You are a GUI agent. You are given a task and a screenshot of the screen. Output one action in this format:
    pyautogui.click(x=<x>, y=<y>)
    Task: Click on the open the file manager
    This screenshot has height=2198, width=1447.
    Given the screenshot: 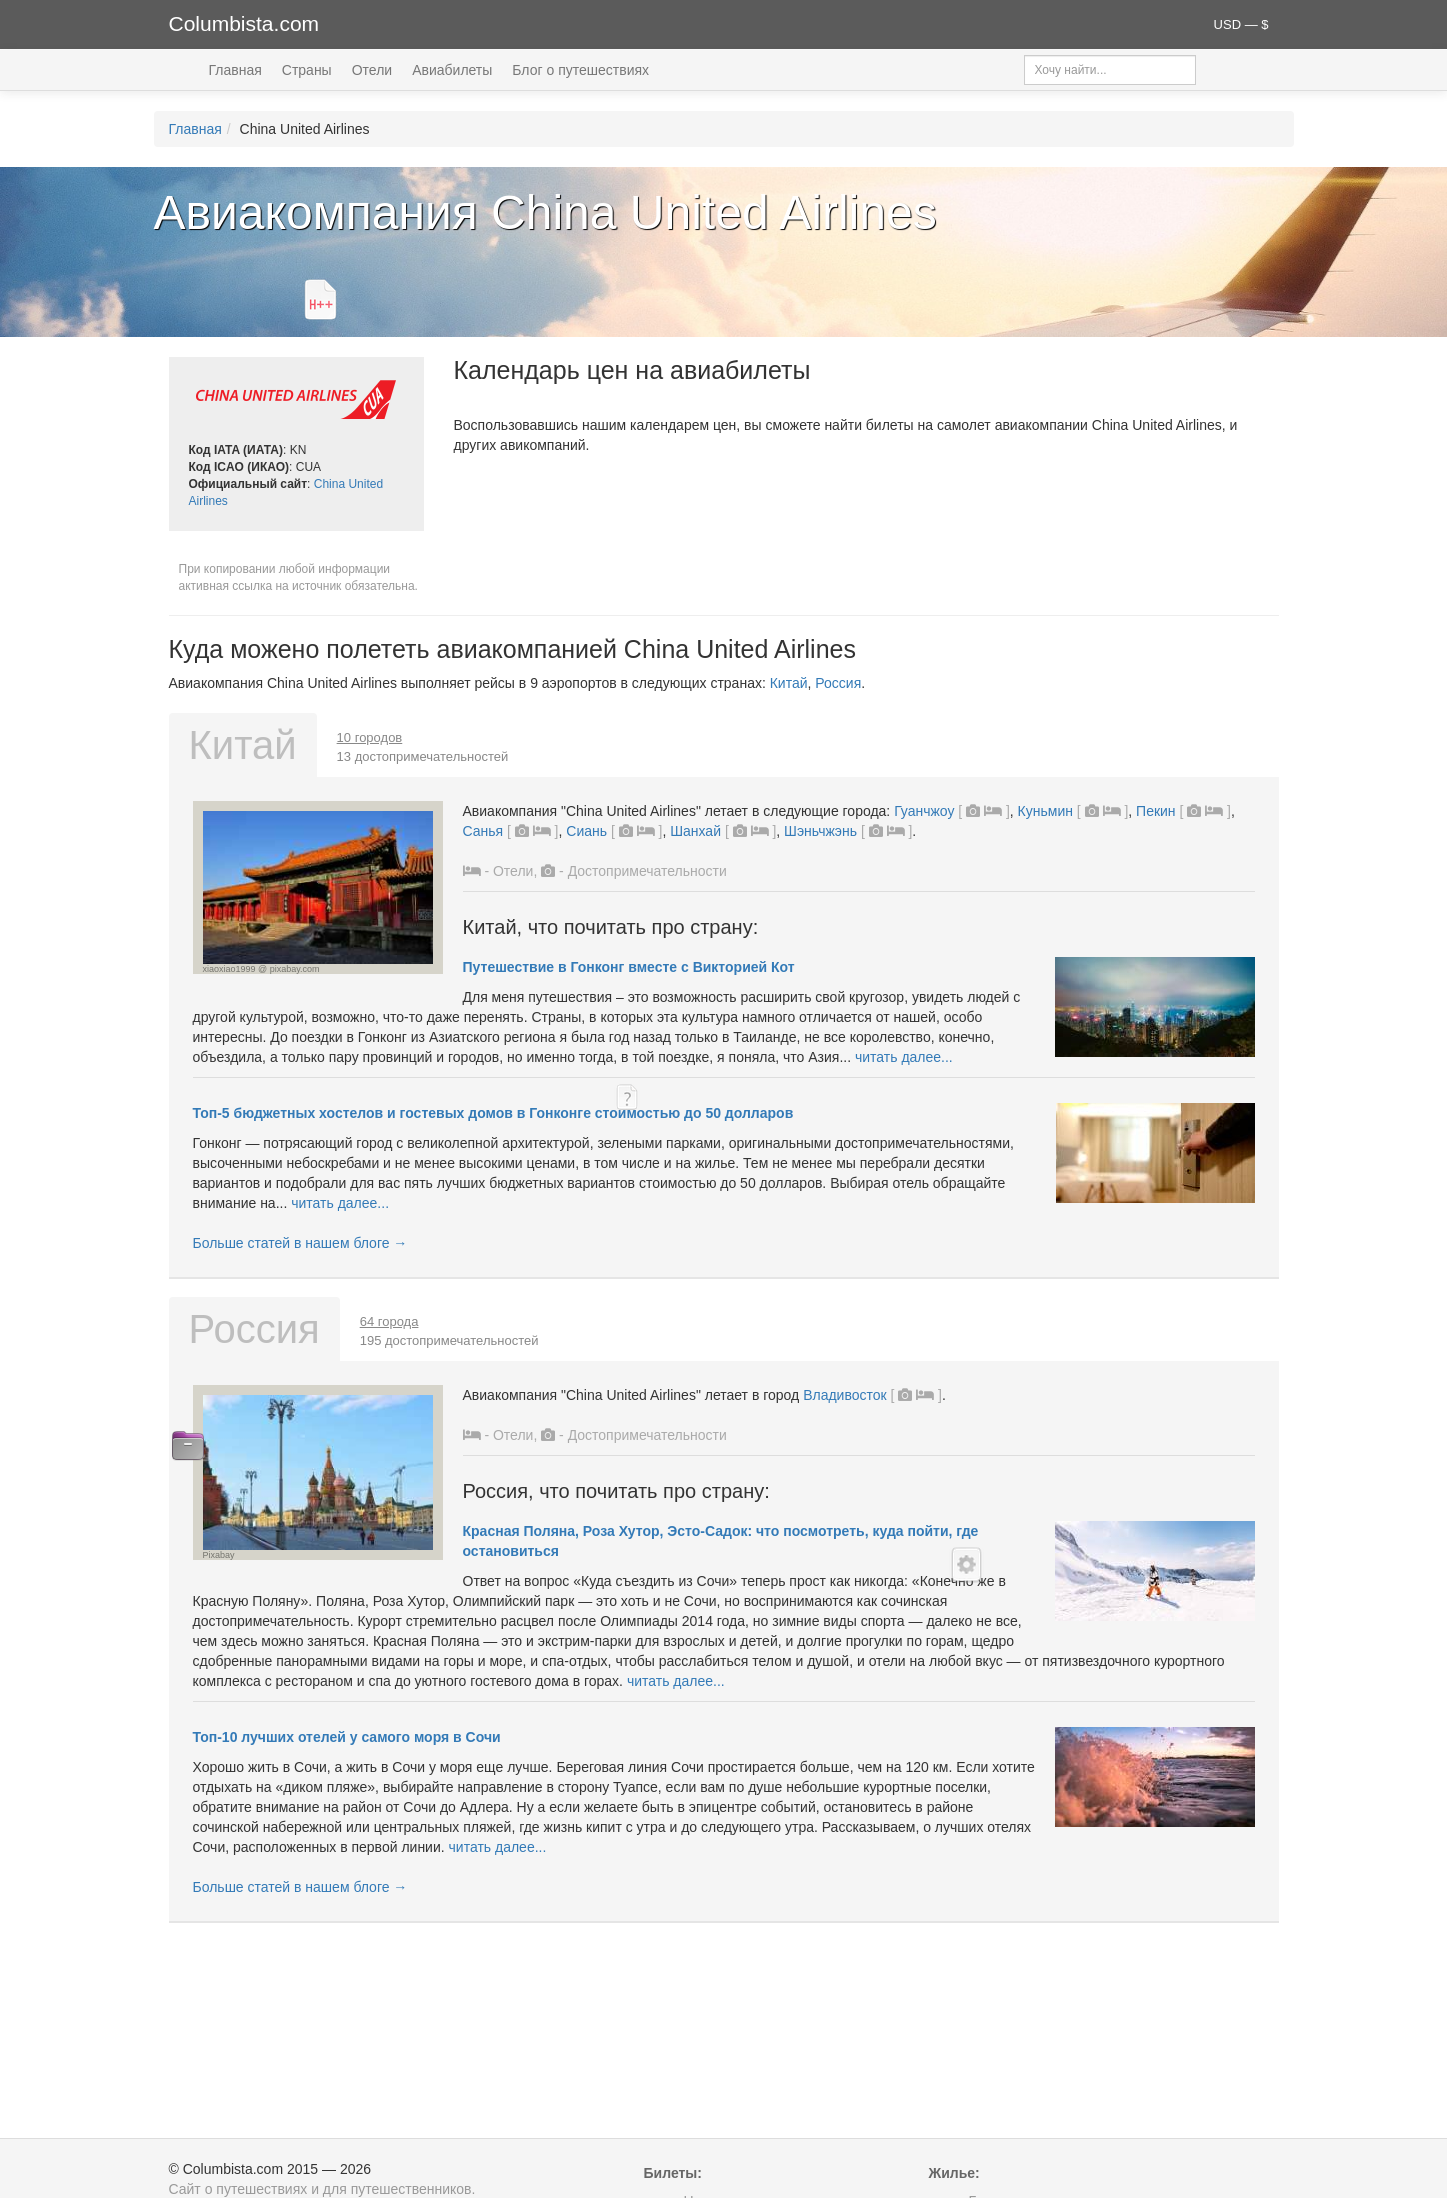 What is the action you would take?
    pyautogui.click(x=188, y=1445)
    